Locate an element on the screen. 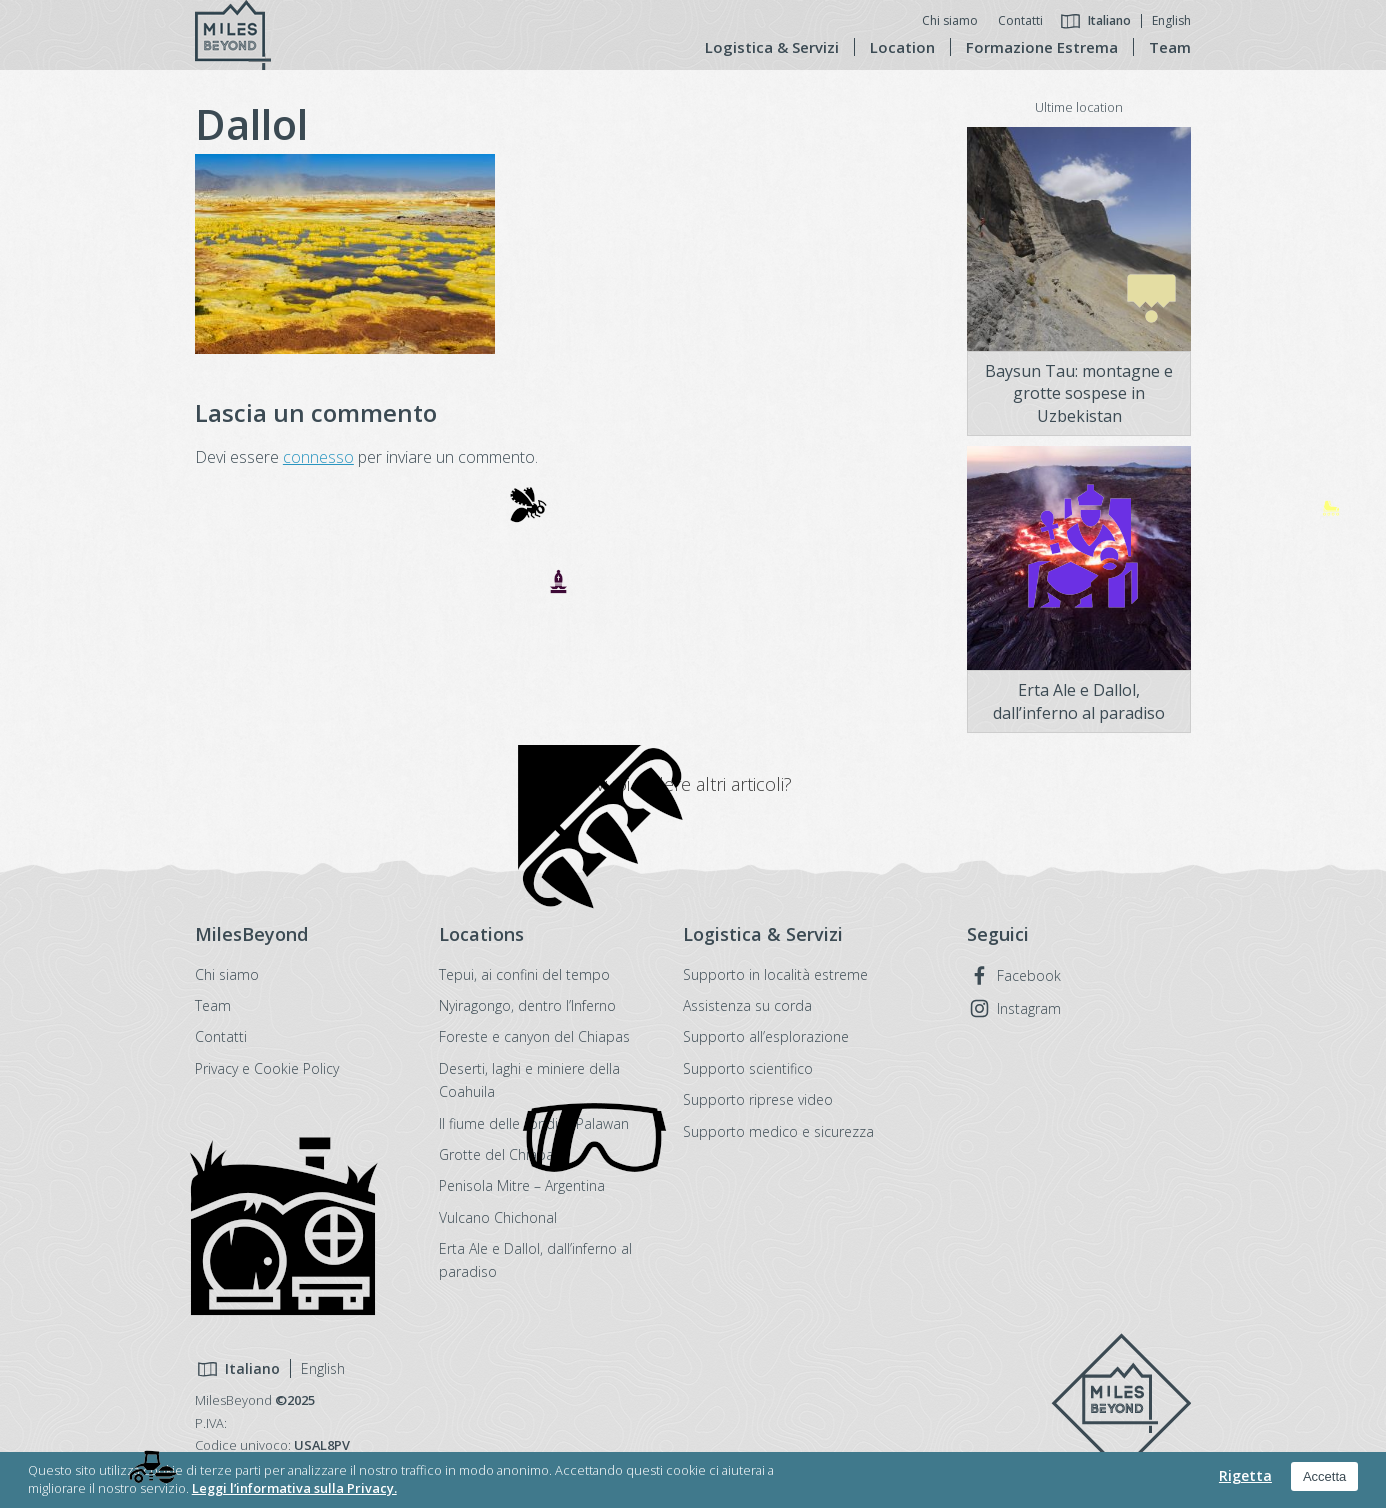 The width and height of the screenshot is (1386, 1508). access roller skating or skating-related activities is located at coordinates (1331, 507).